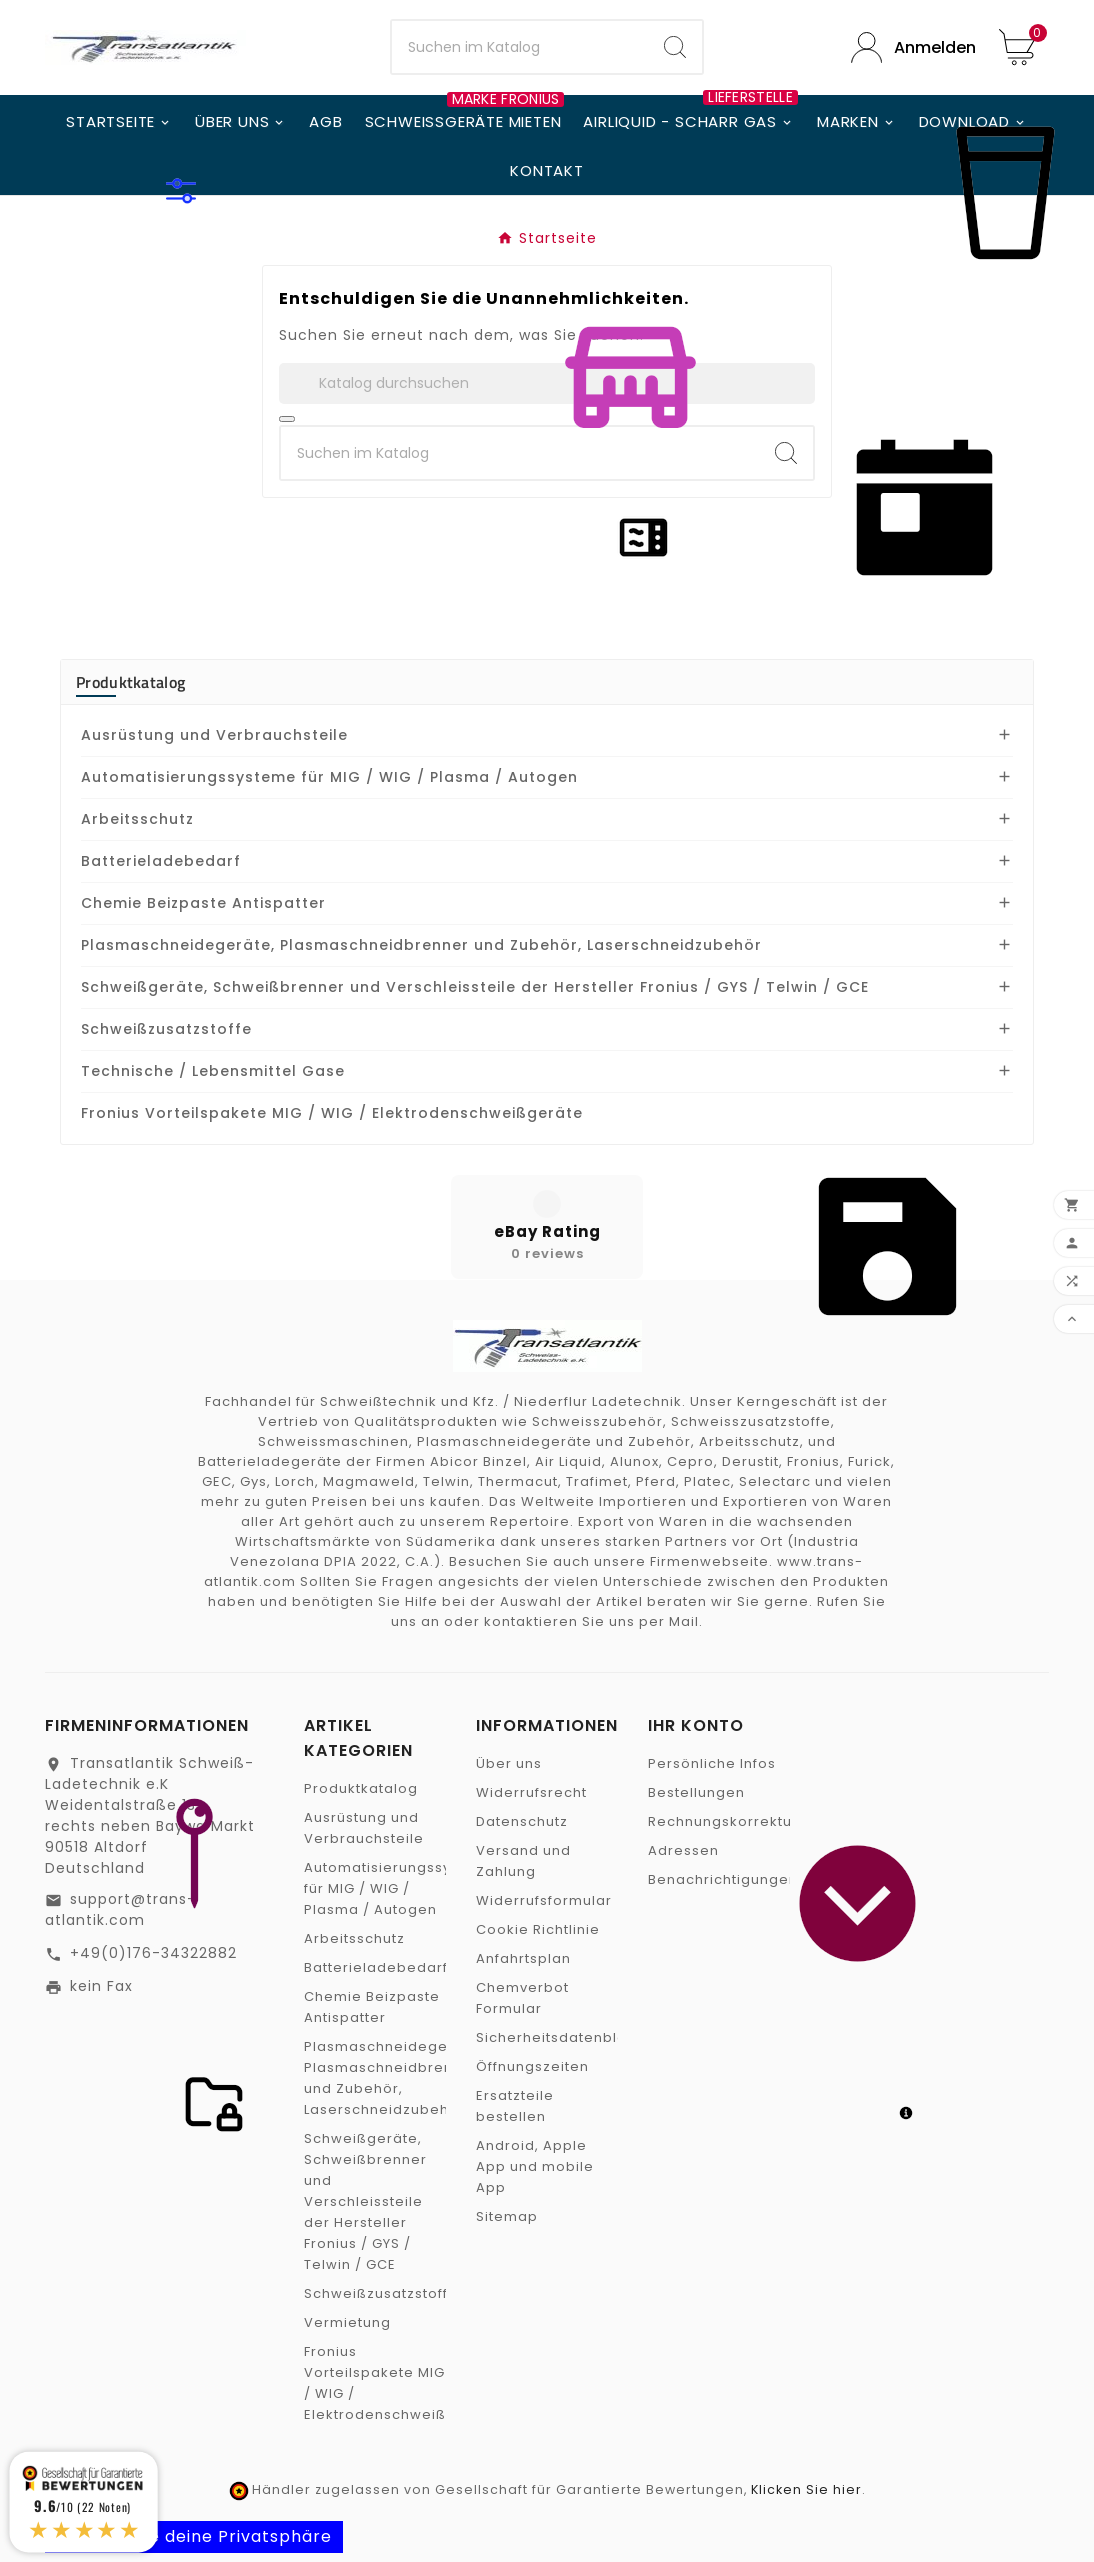 The width and height of the screenshot is (1094, 2562). I want to click on adjust settings or preferences, so click(181, 191).